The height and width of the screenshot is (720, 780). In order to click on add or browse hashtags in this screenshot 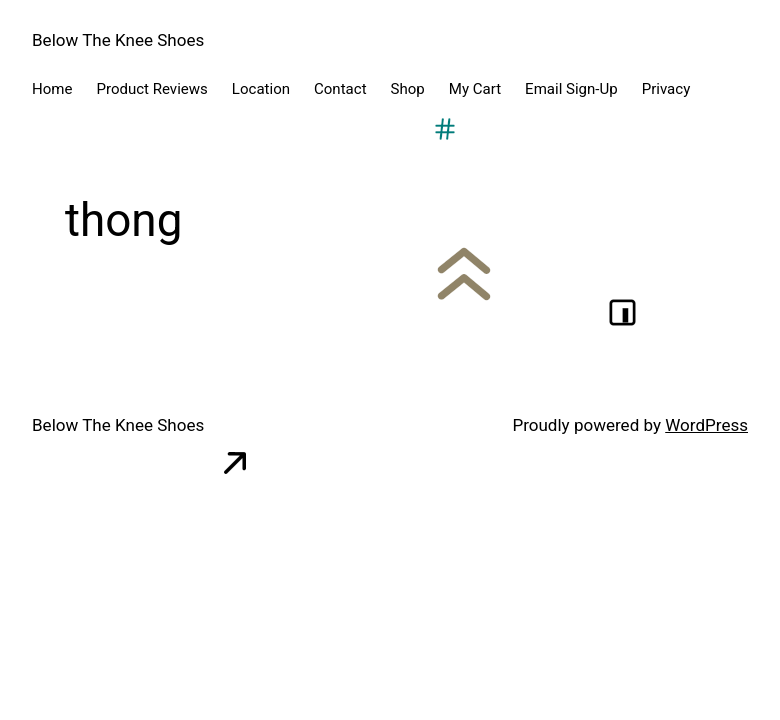, I will do `click(445, 129)`.